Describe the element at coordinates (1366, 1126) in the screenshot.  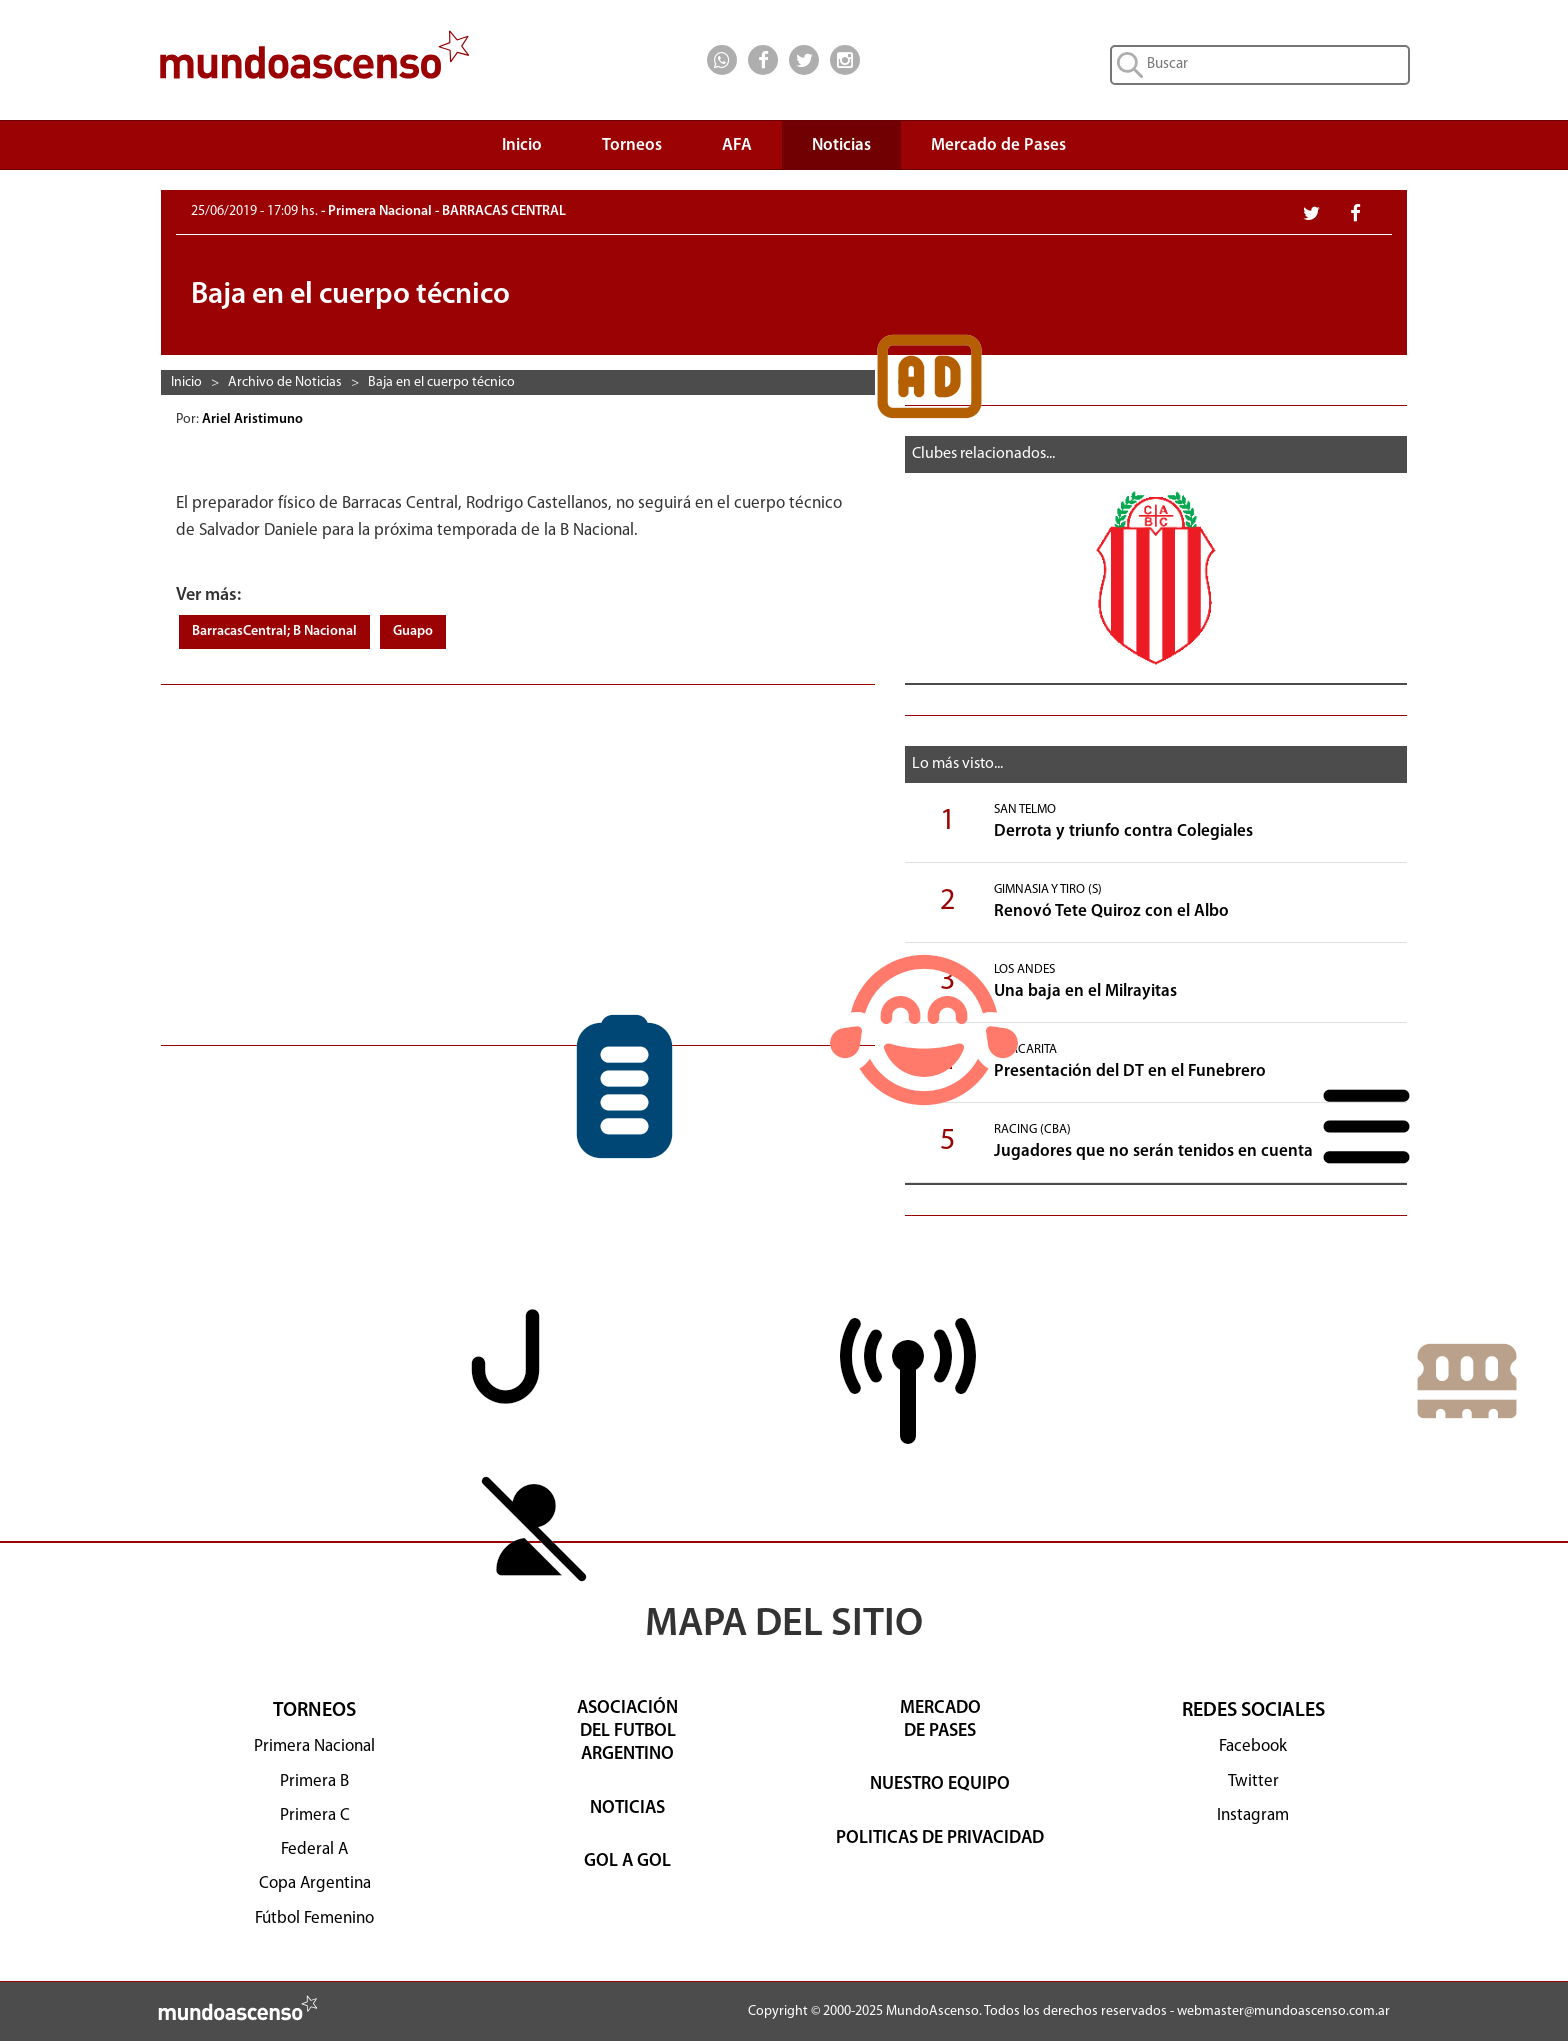
I see `open navigation menu` at that location.